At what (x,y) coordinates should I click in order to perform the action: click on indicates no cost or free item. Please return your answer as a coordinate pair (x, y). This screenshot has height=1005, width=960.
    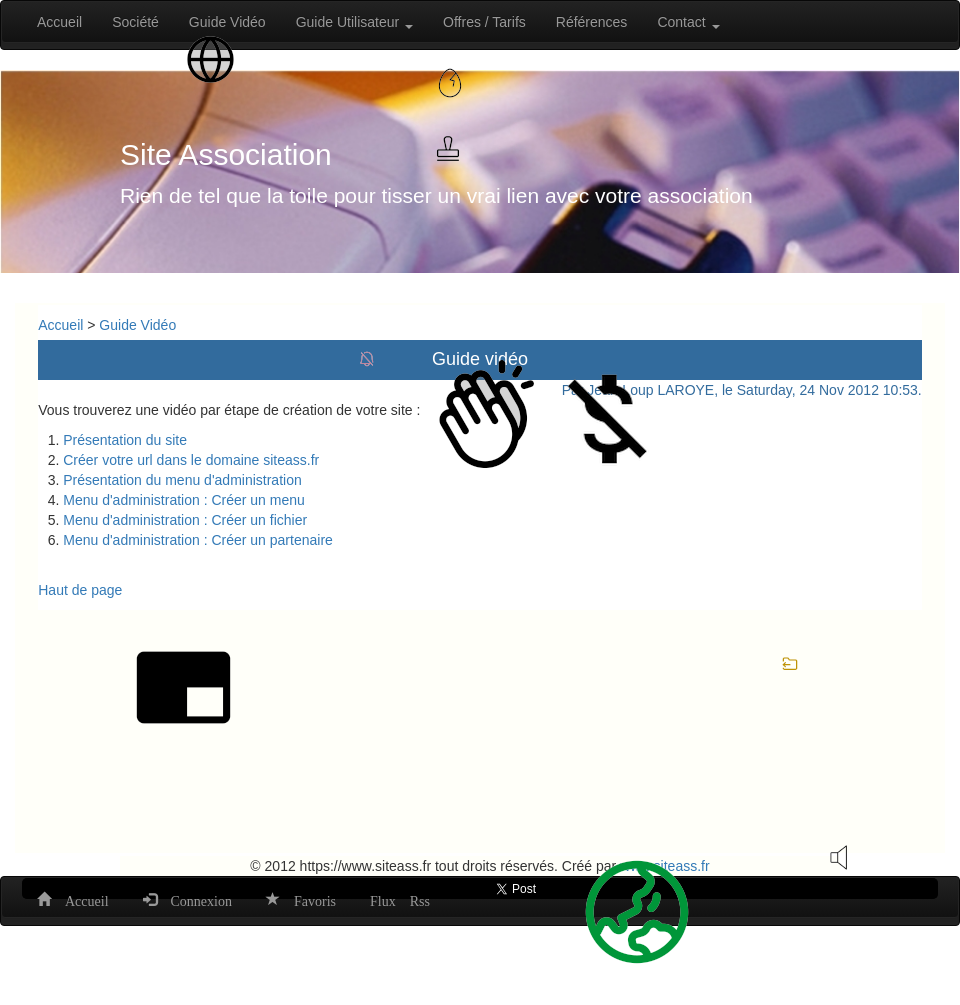
    Looking at the image, I should click on (607, 419).